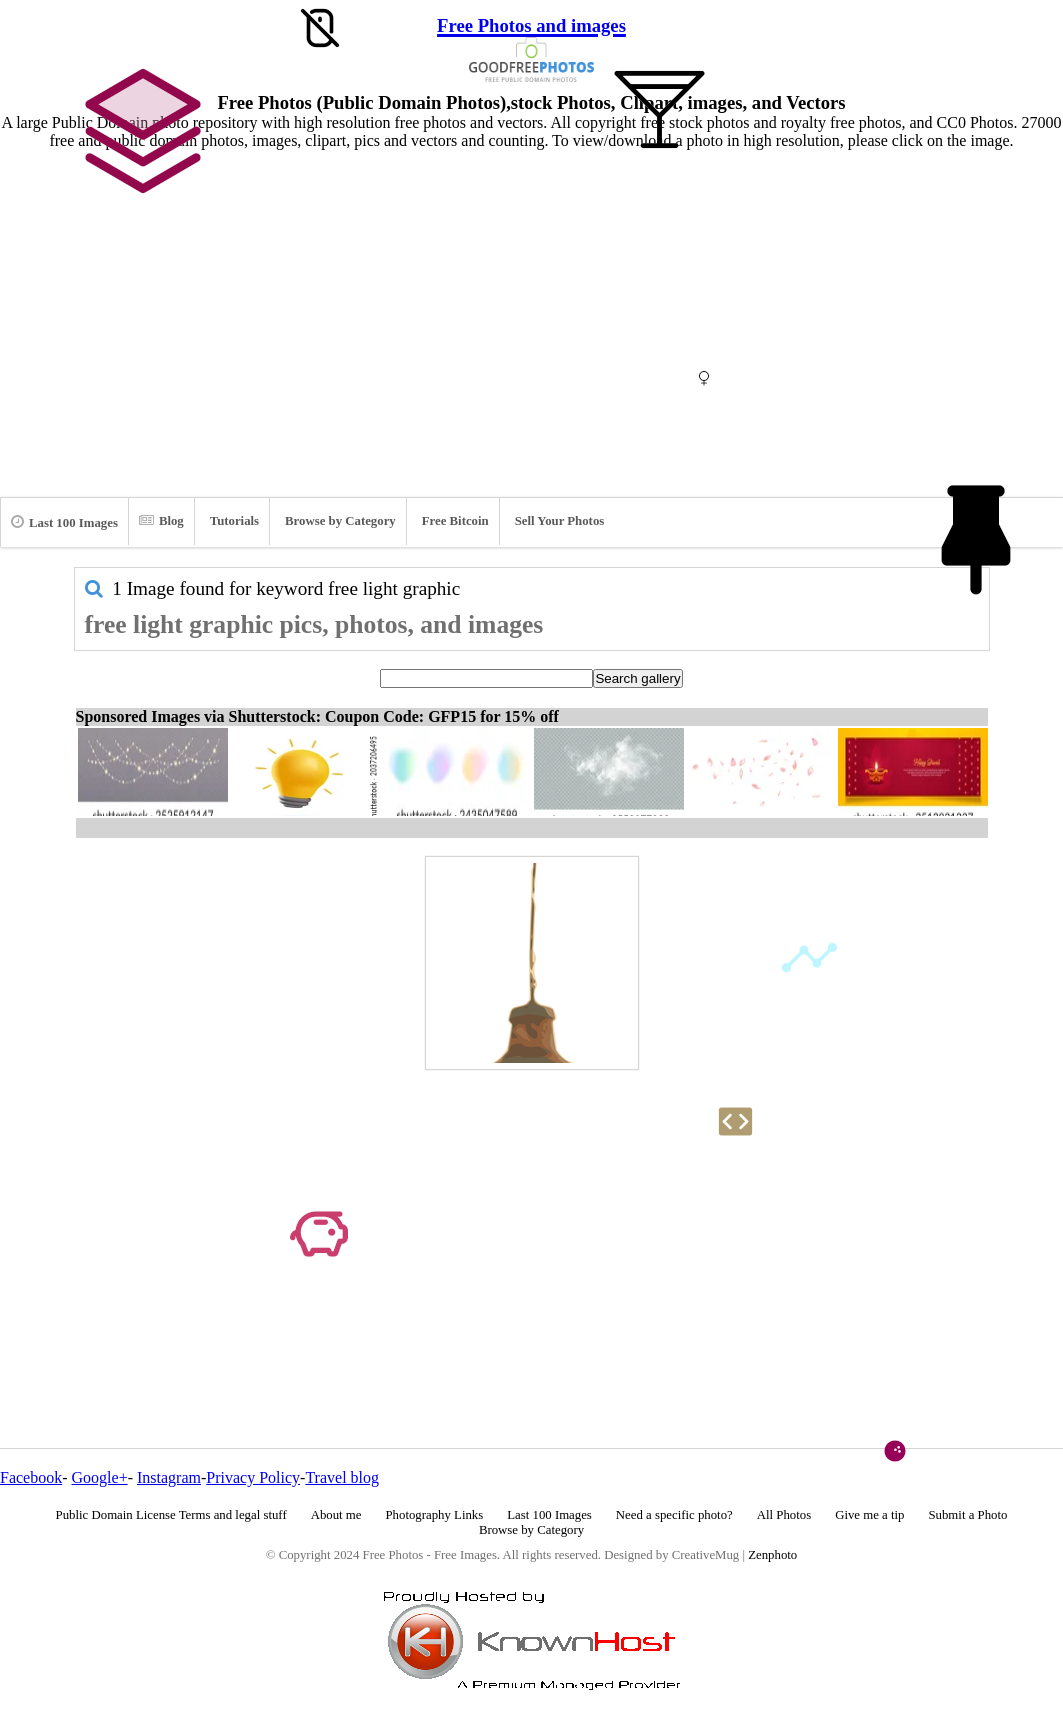 This screenshot has height=1711, width=1063. I want to click on view or edit source code, so click(735, 1121).